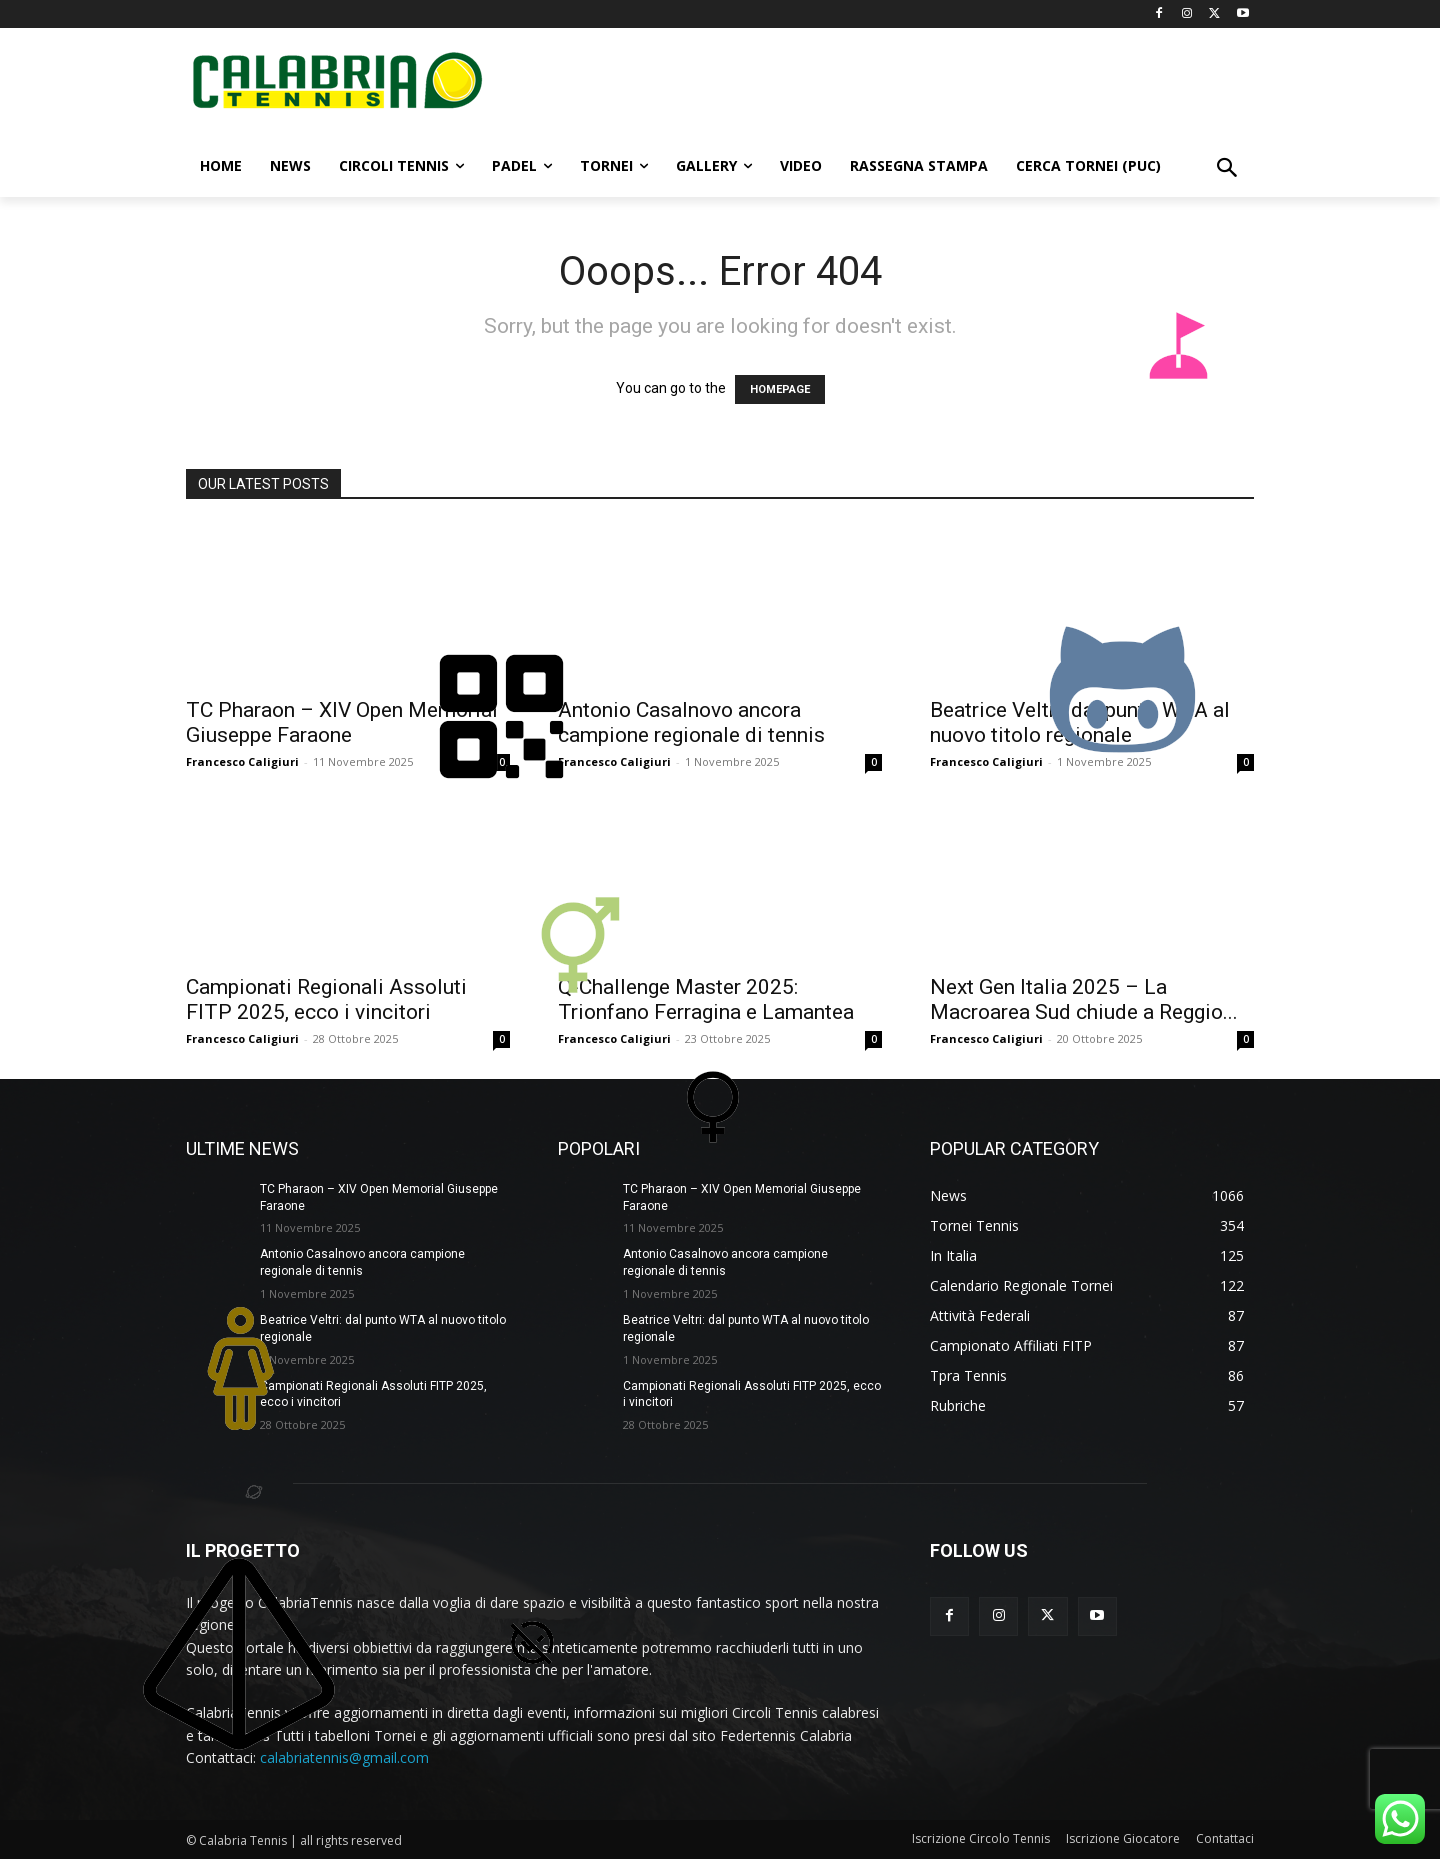  I want to click on explore global or worldwide content, so click(254, 1492).